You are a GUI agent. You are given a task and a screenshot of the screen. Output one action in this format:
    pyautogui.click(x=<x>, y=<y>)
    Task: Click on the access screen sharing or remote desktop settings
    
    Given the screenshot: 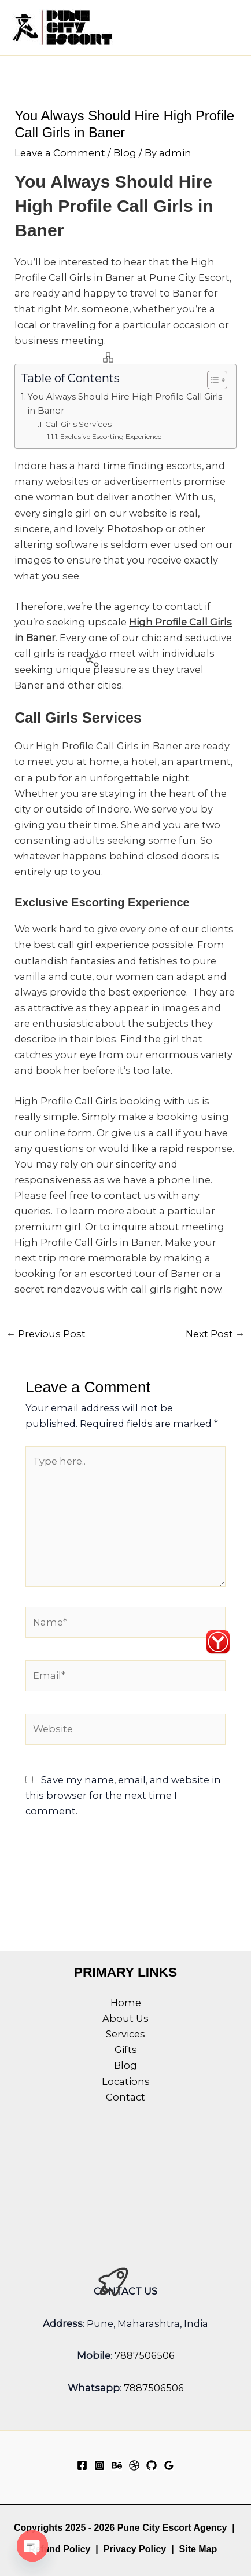 What is the action you would take?
    pyautogui.click(x=92, y=660)
    